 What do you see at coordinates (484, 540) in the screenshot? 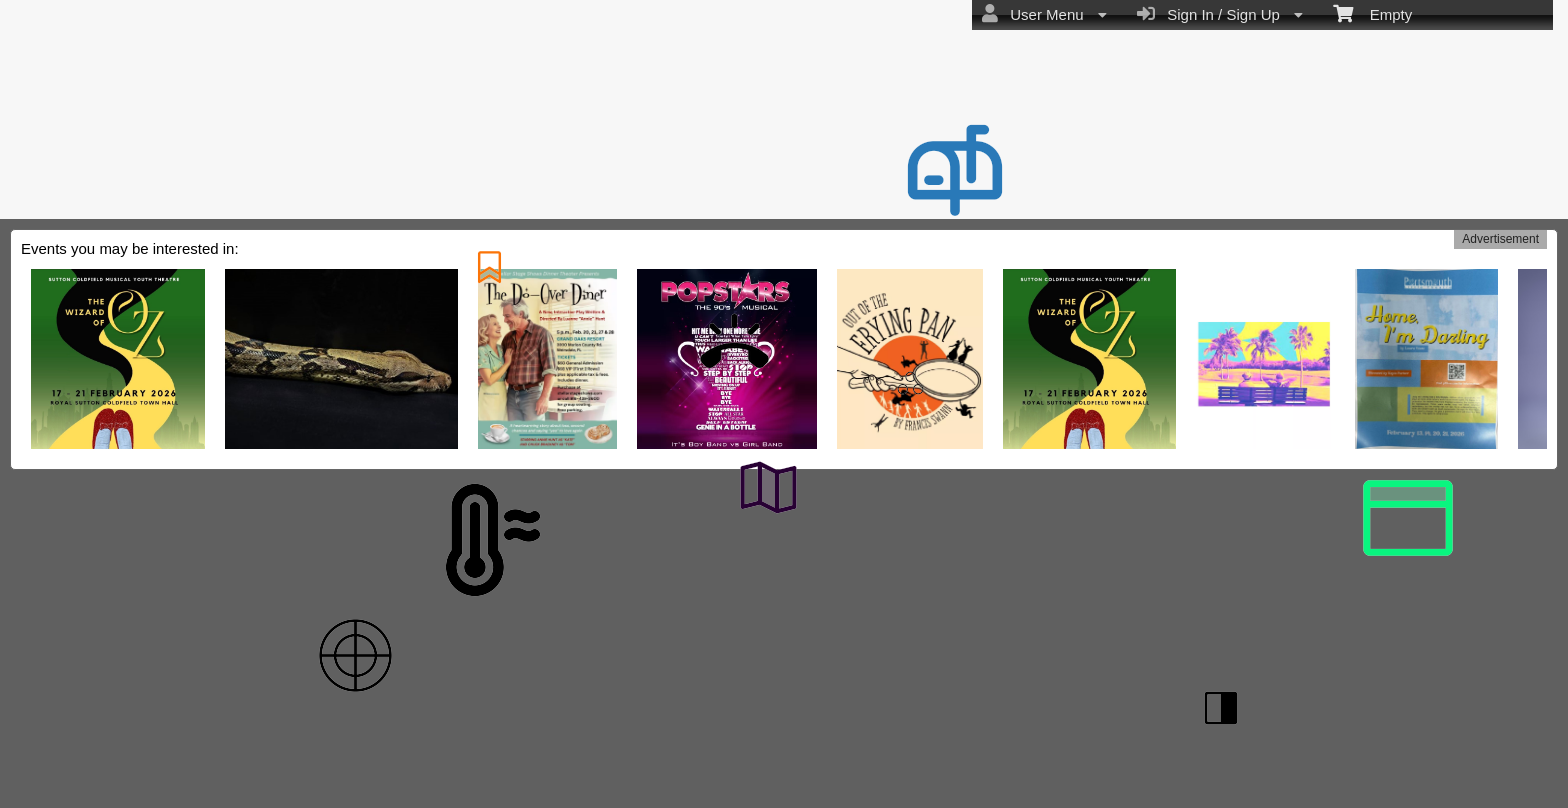
I see `indicates high temperature or heat warning` at bounding box center [484, 540].